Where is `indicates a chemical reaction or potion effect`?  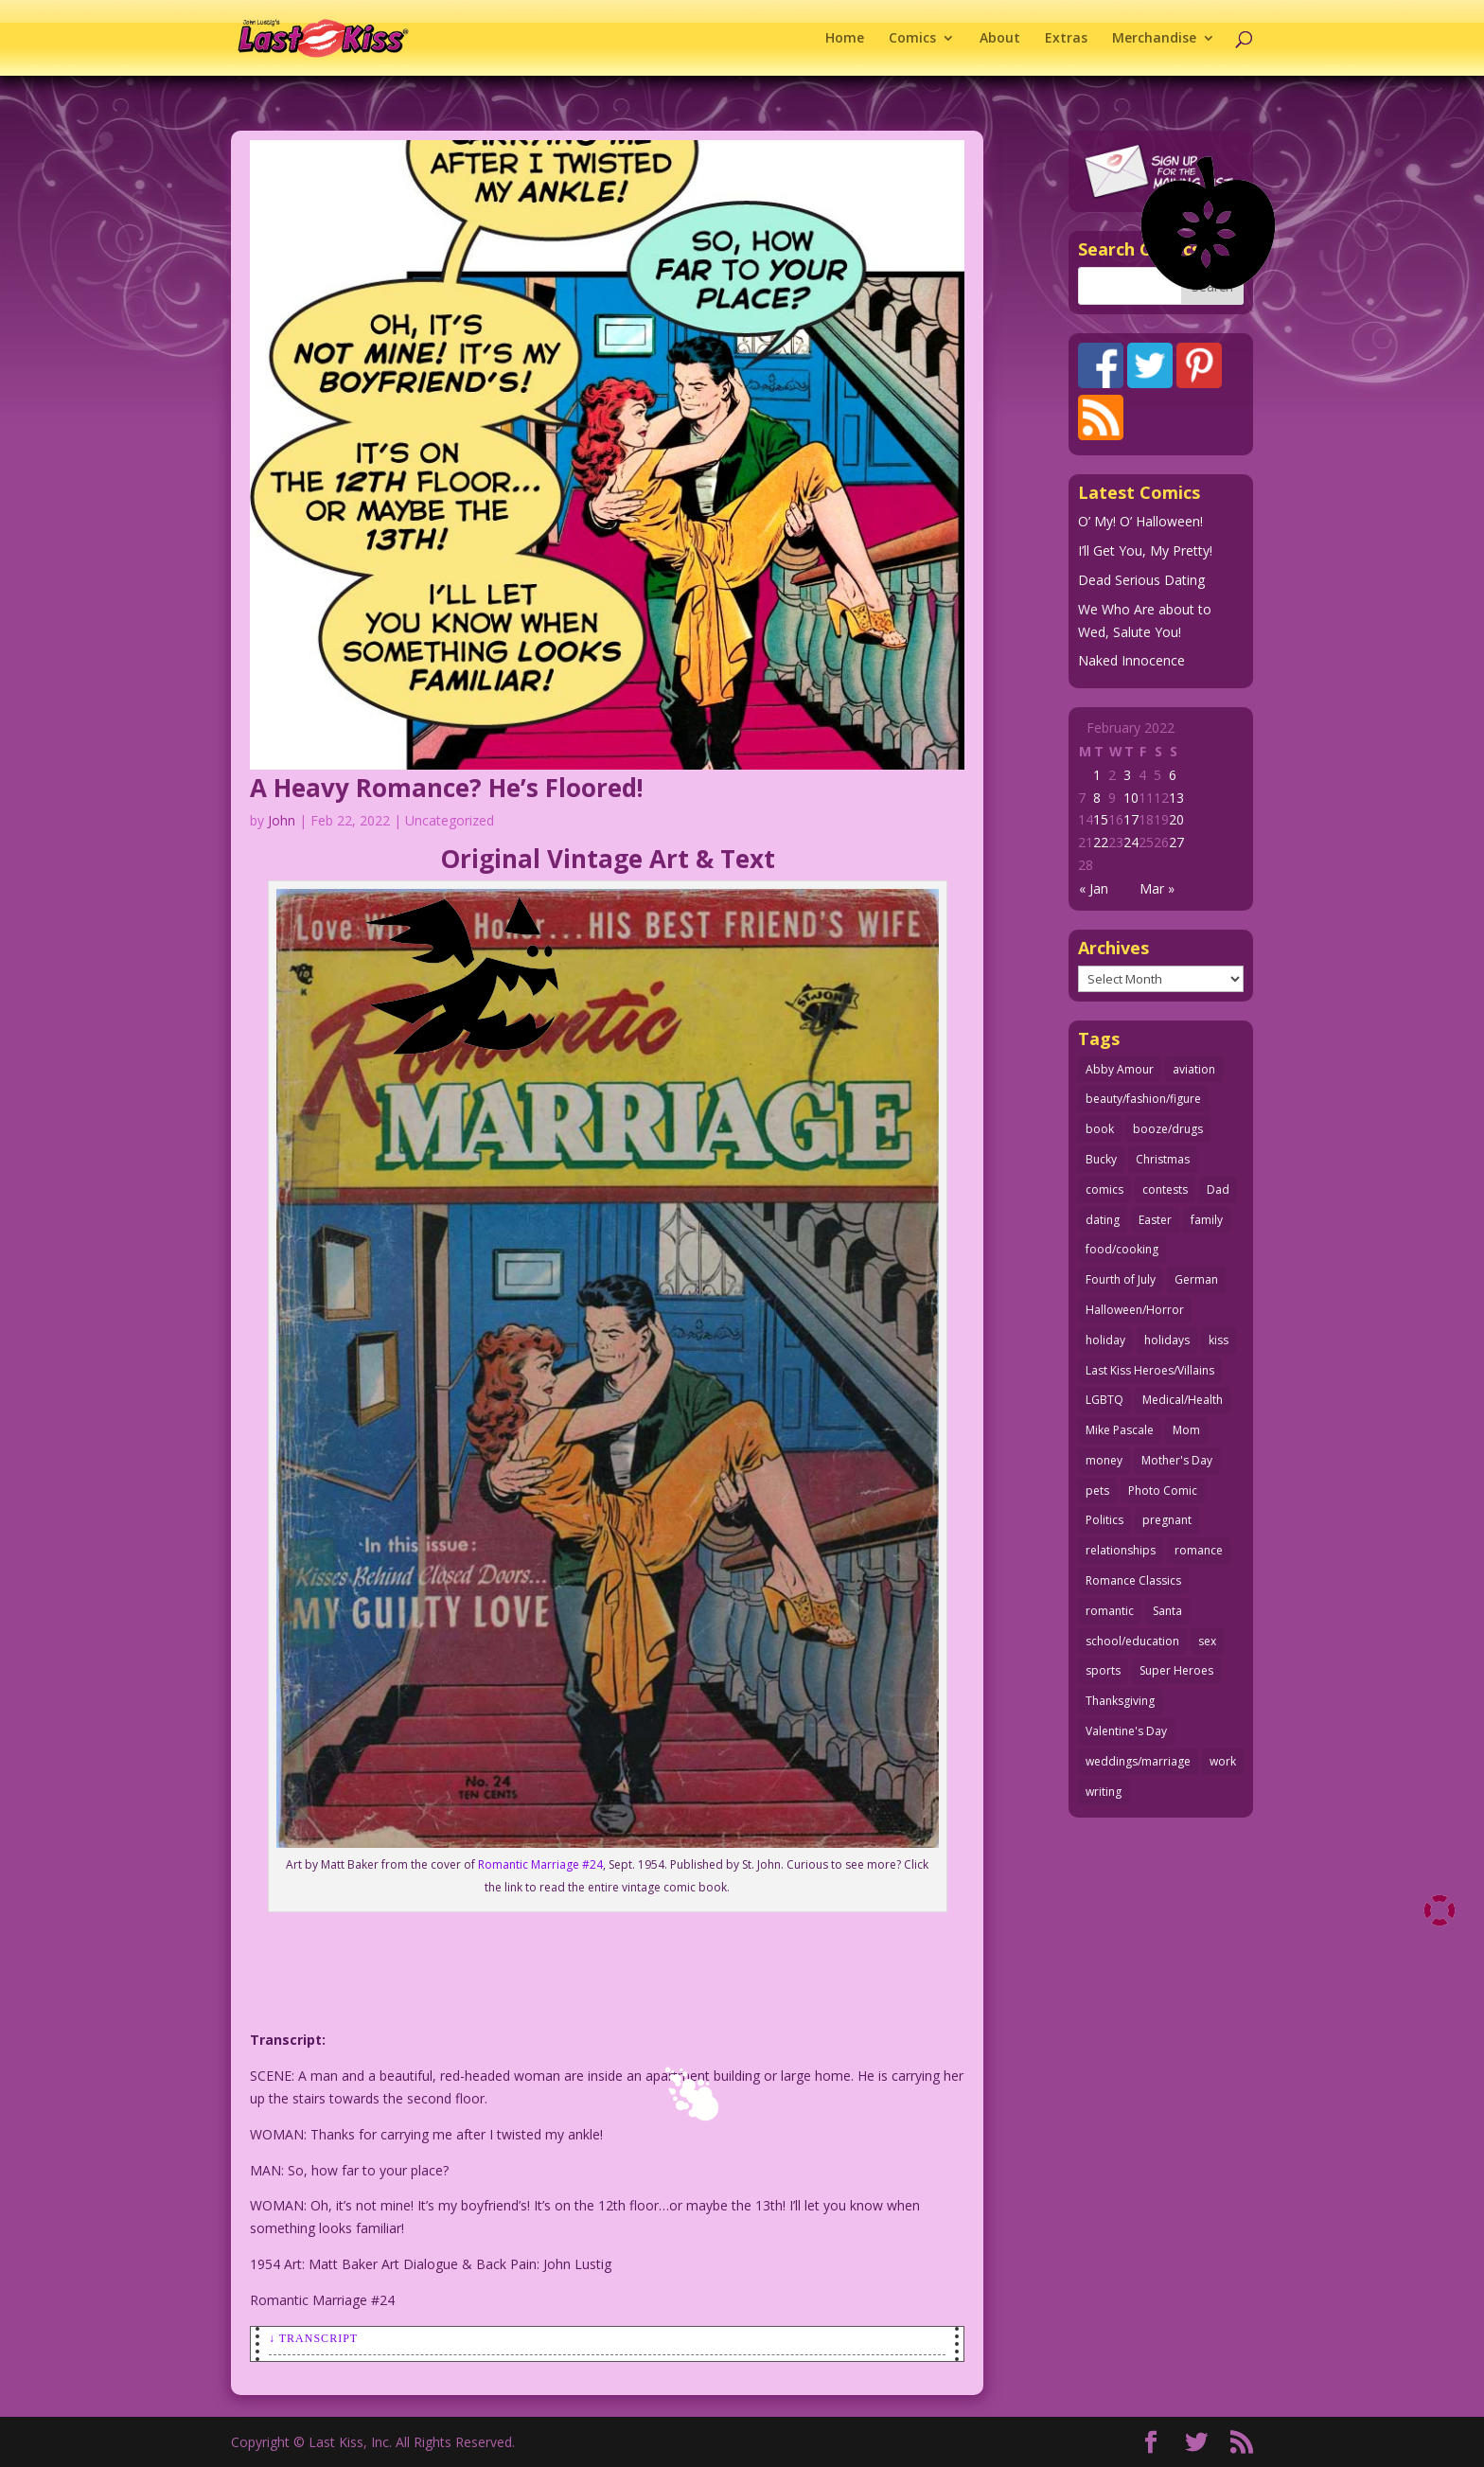 indicates a chemical reaction or potion effect is located at coordinates (692, 2094).